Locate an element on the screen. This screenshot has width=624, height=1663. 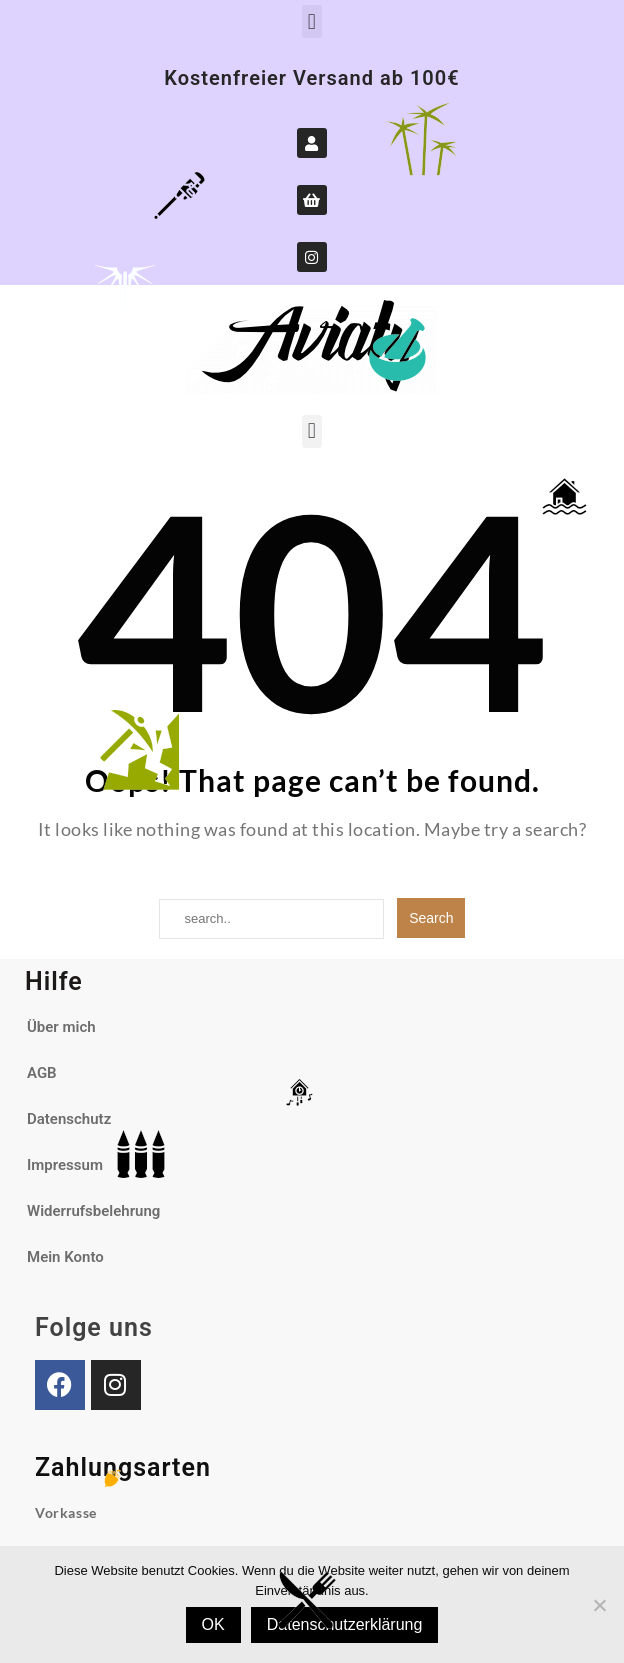
find nearby restaurants or dining options is located at coordinates (307, 1599).